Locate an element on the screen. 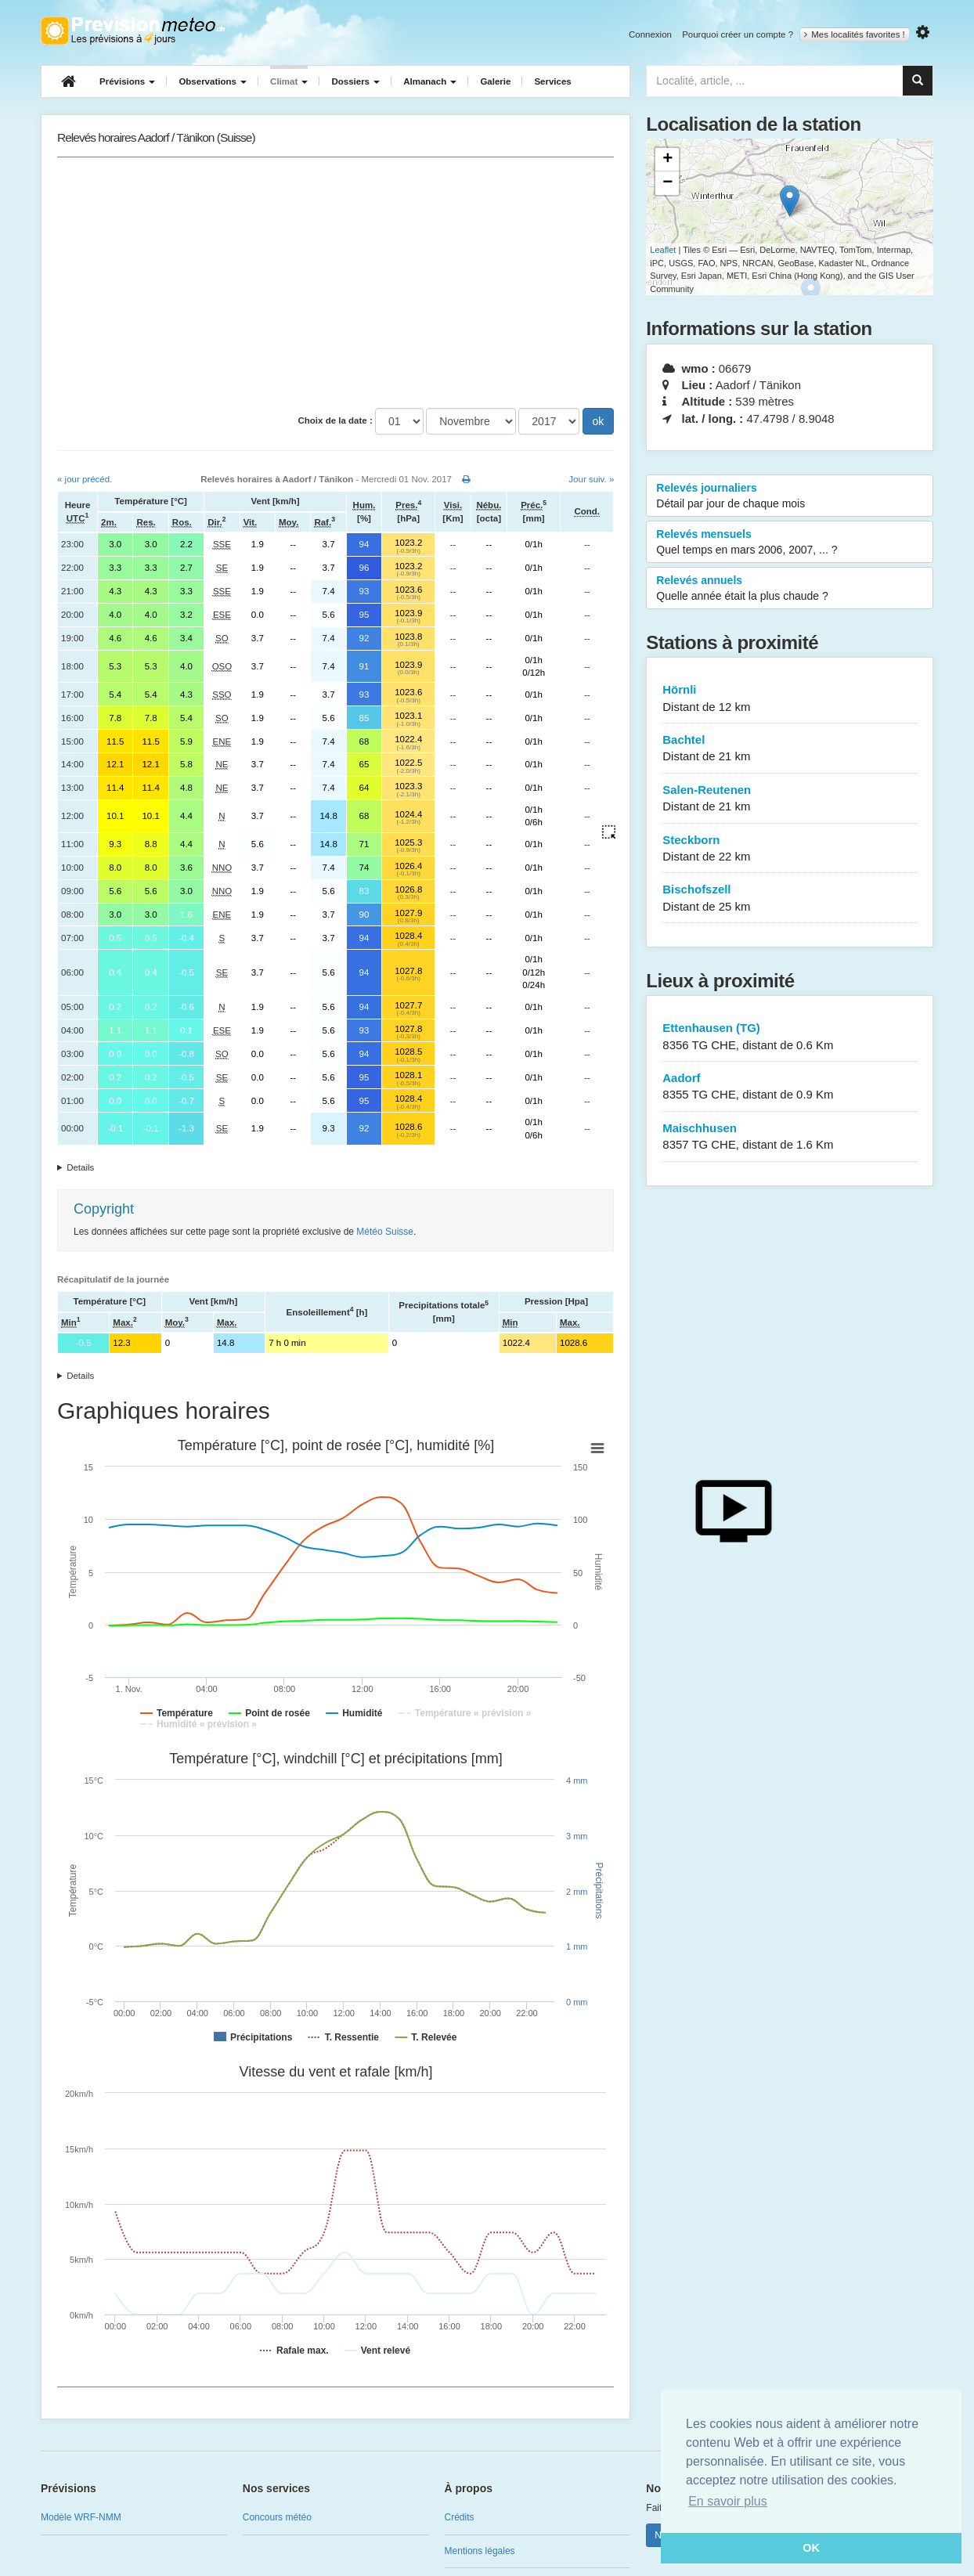 The width and height of the screenshot is (974, 2576). access on-demand video content is located at coordinates (734, 1511).